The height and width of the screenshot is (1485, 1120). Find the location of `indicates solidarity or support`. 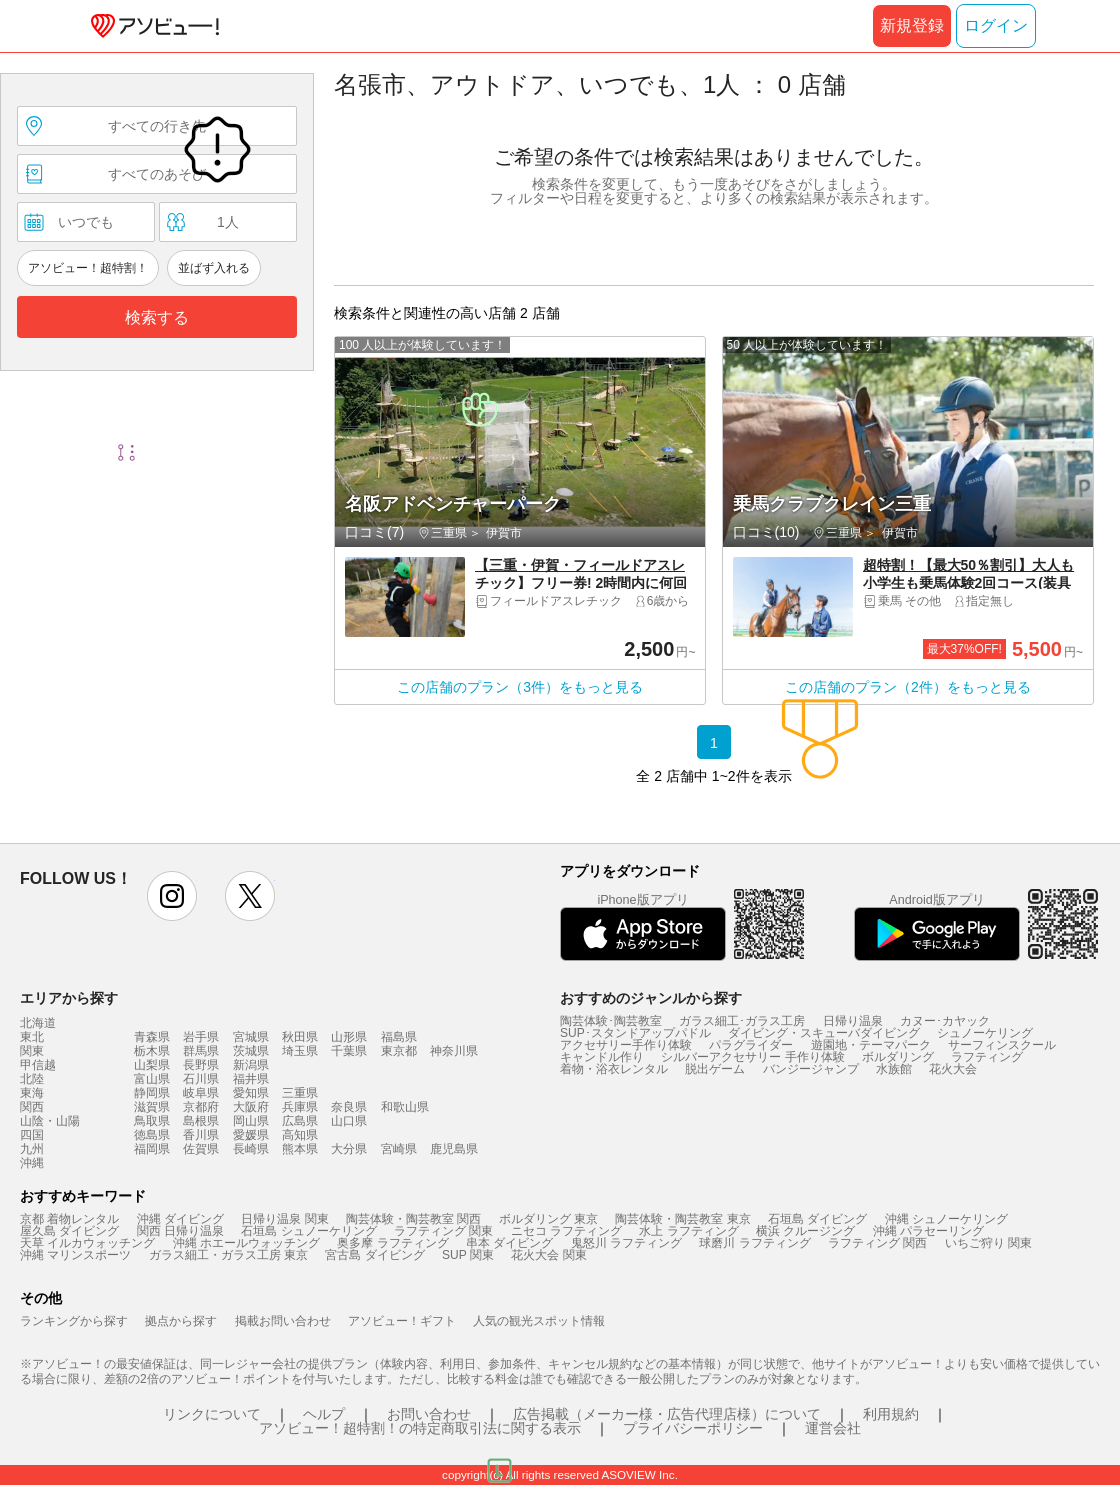

indicates solidarity or support is located at coordinates (480, 409).